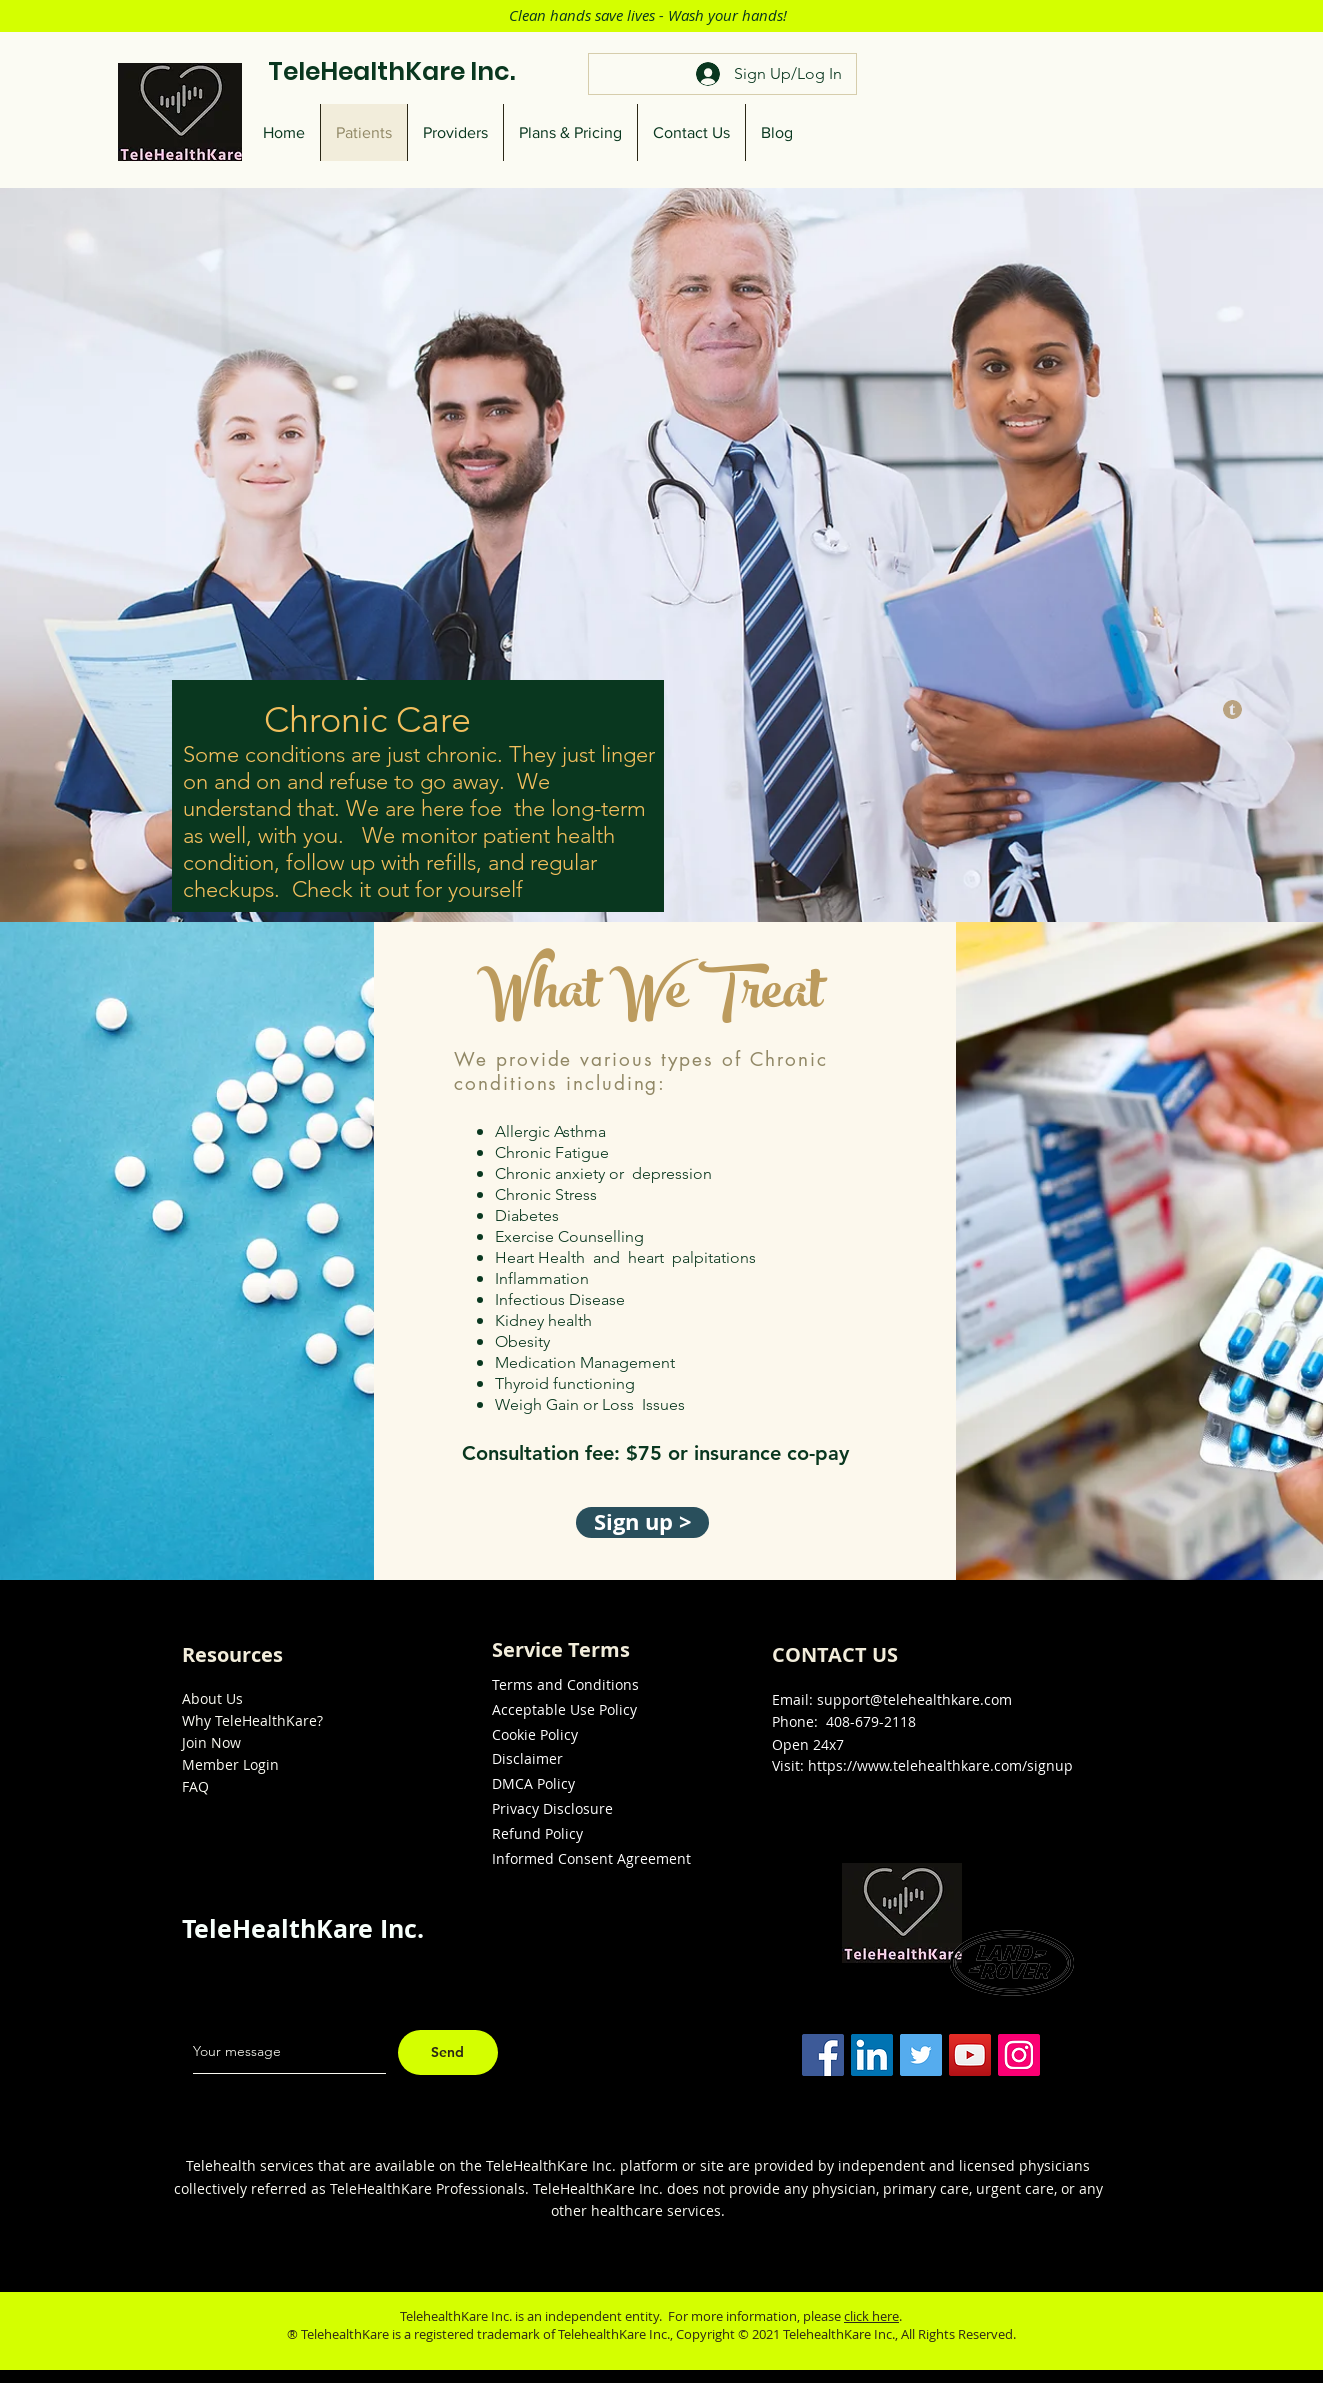  Describe the element at coordinates (1012, 1963) in the screenshot. I see `land rover brand logo` at that location.